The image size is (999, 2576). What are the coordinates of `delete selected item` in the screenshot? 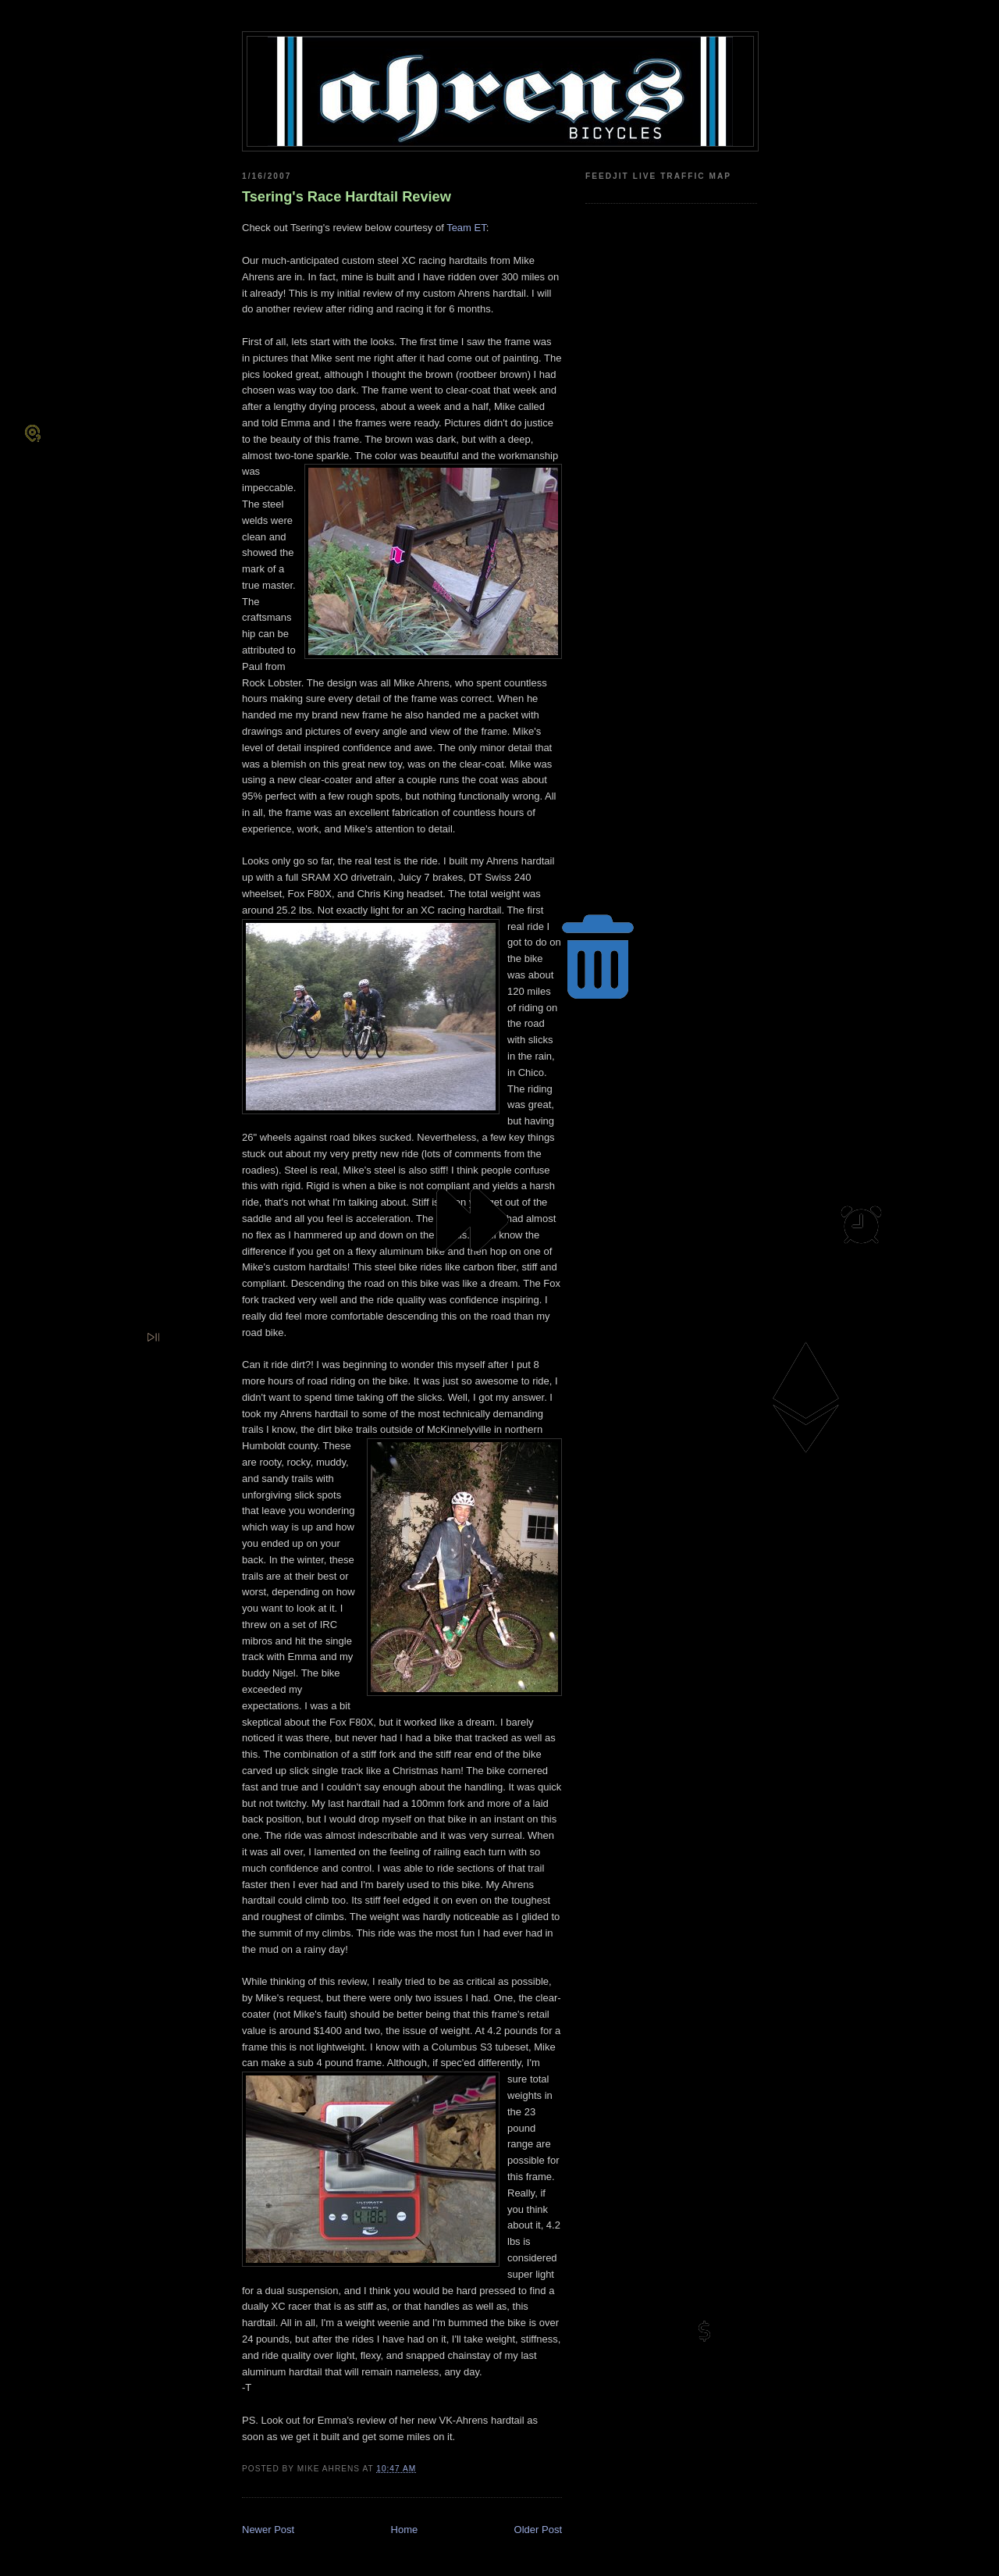 It's located at (598, 958).